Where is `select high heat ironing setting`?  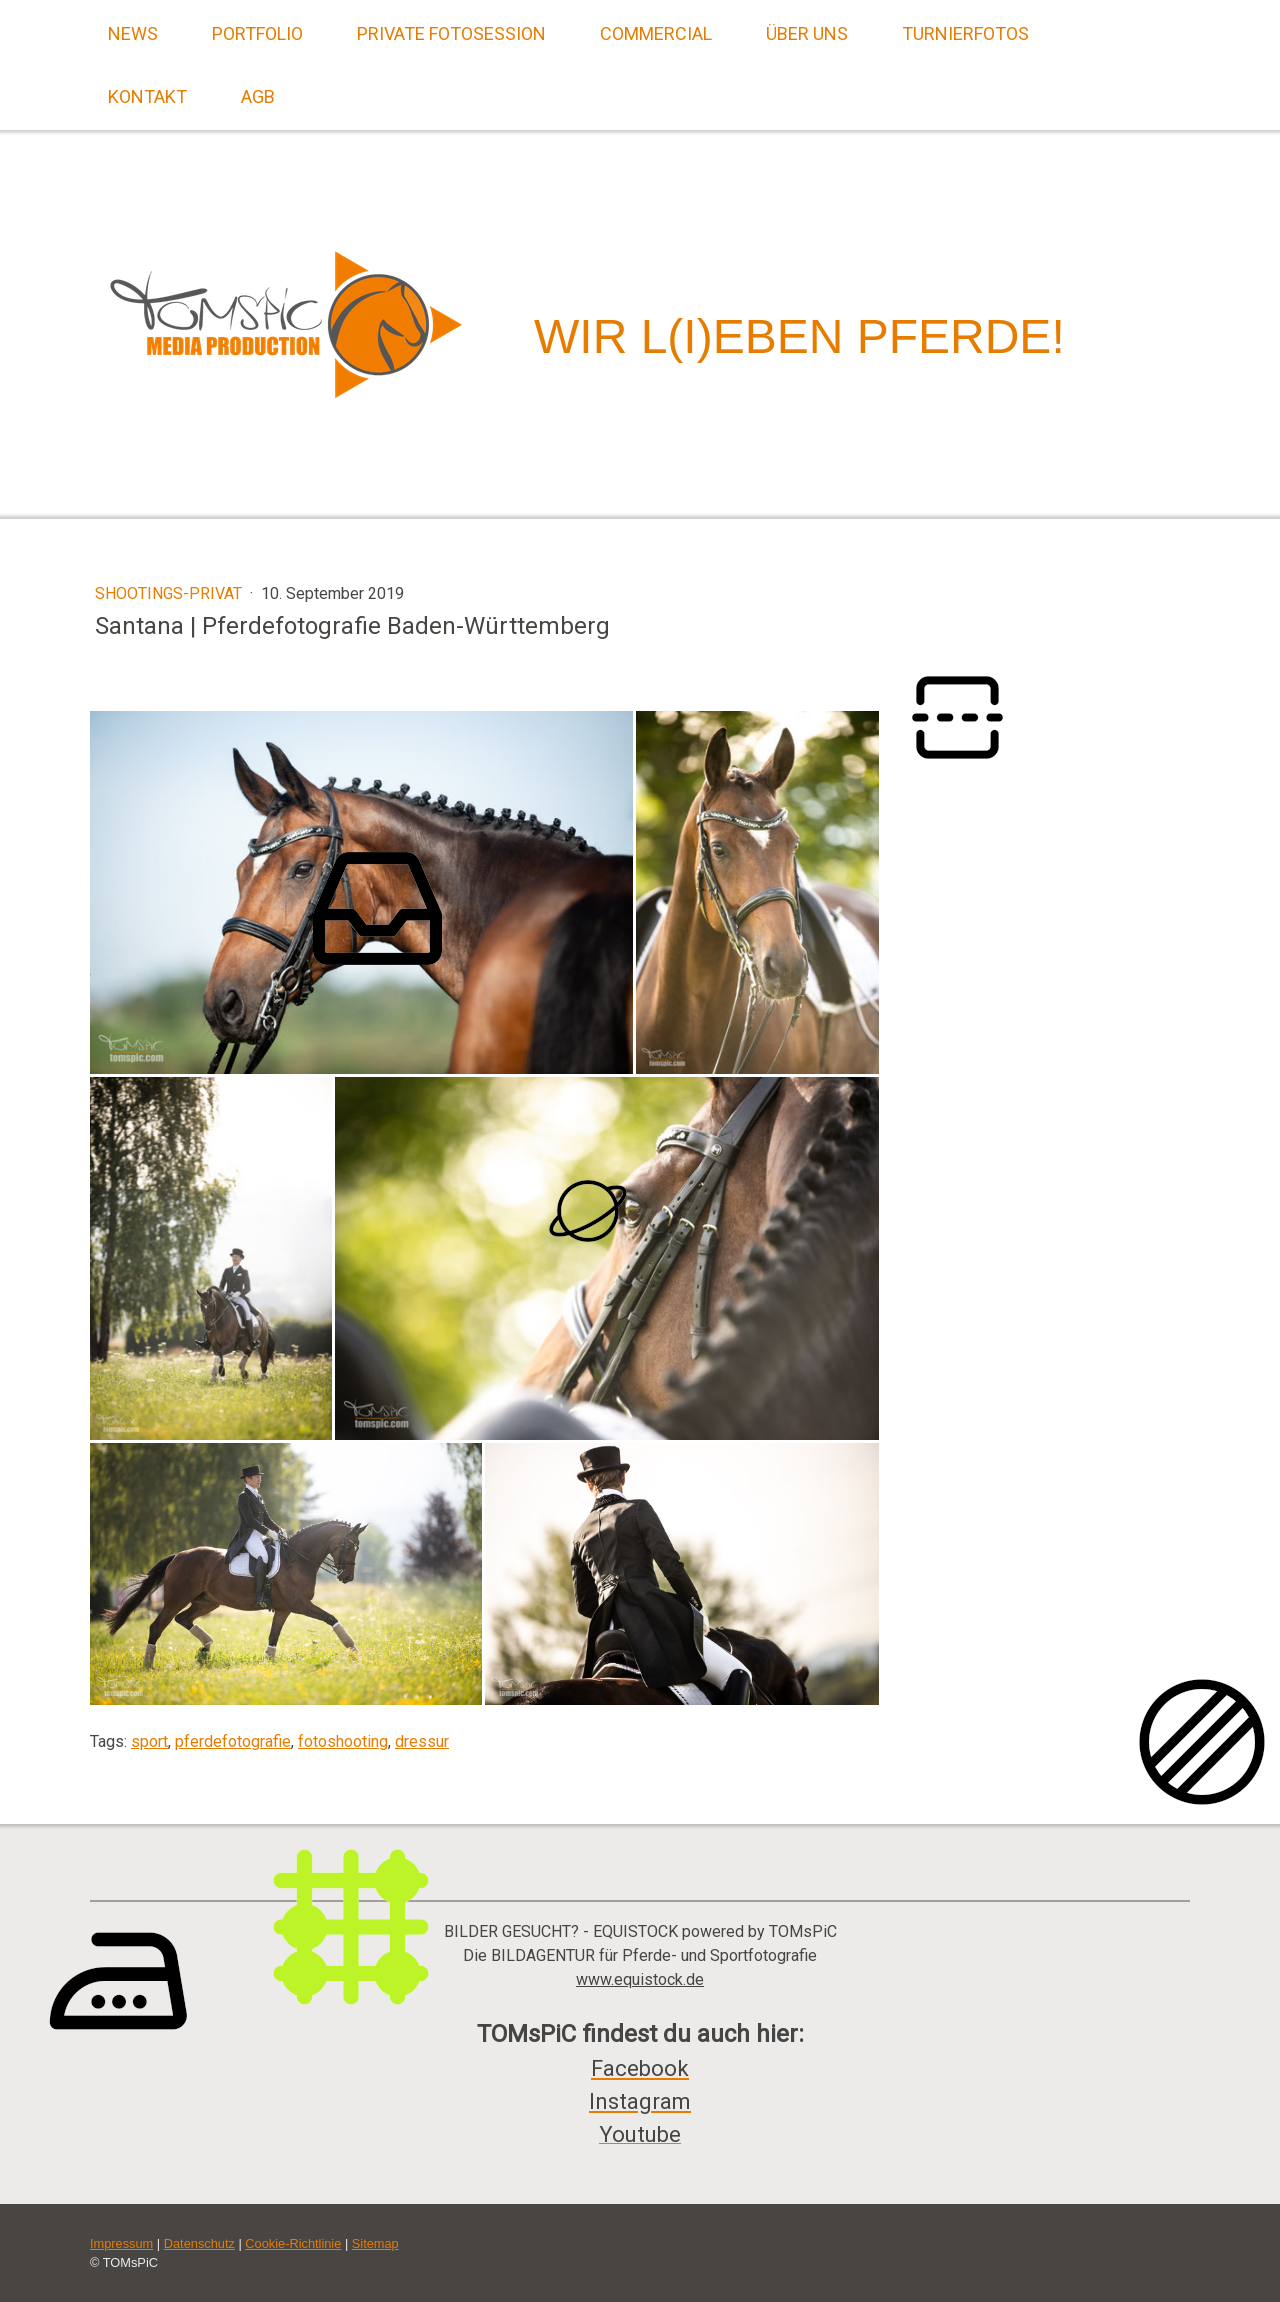
select high heat ironing setting is located at coordinates (119, 1981).